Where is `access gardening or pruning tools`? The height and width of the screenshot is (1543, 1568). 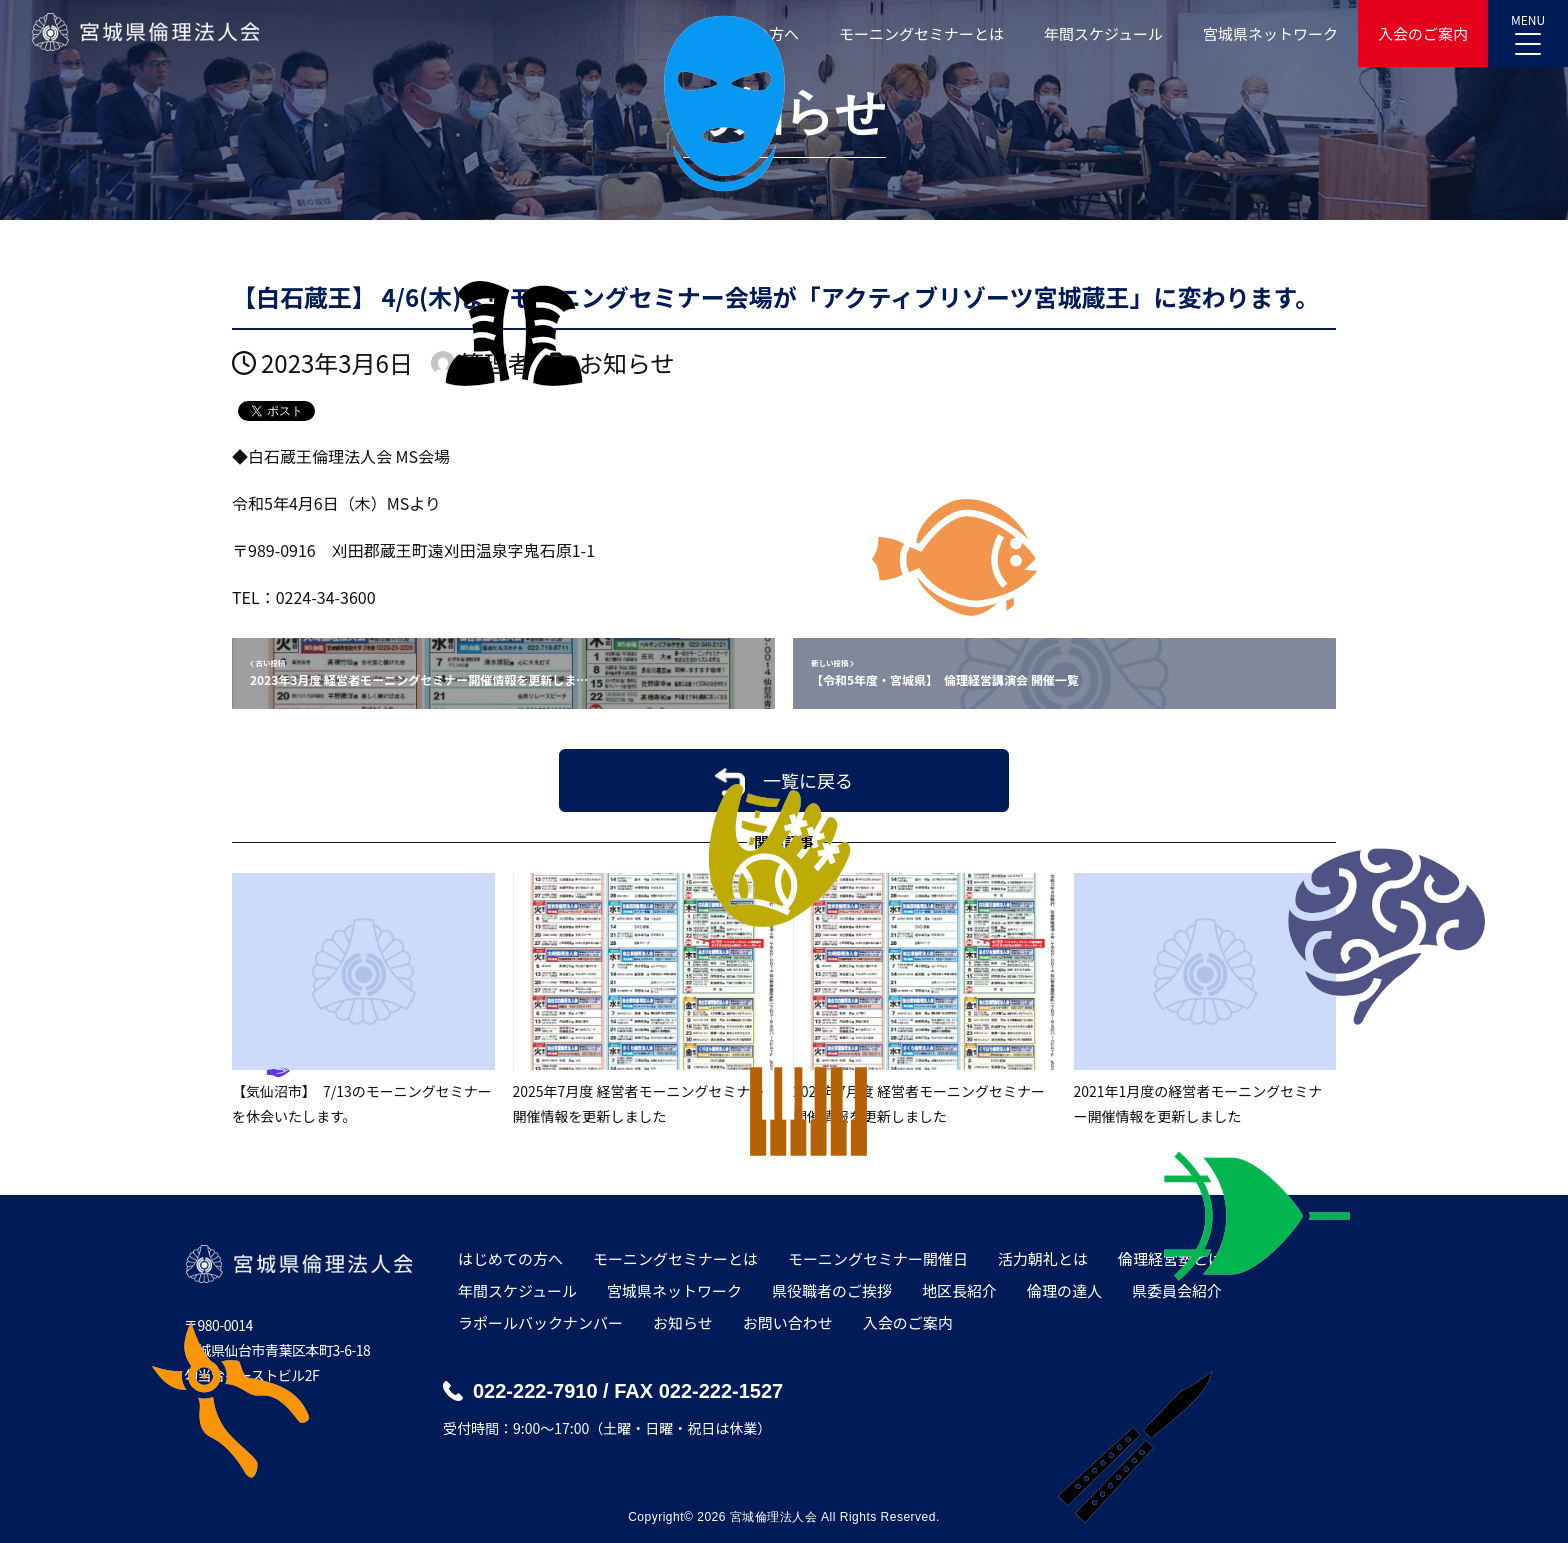
access gardening or pruning tools is located at coordinates (230, 1399).